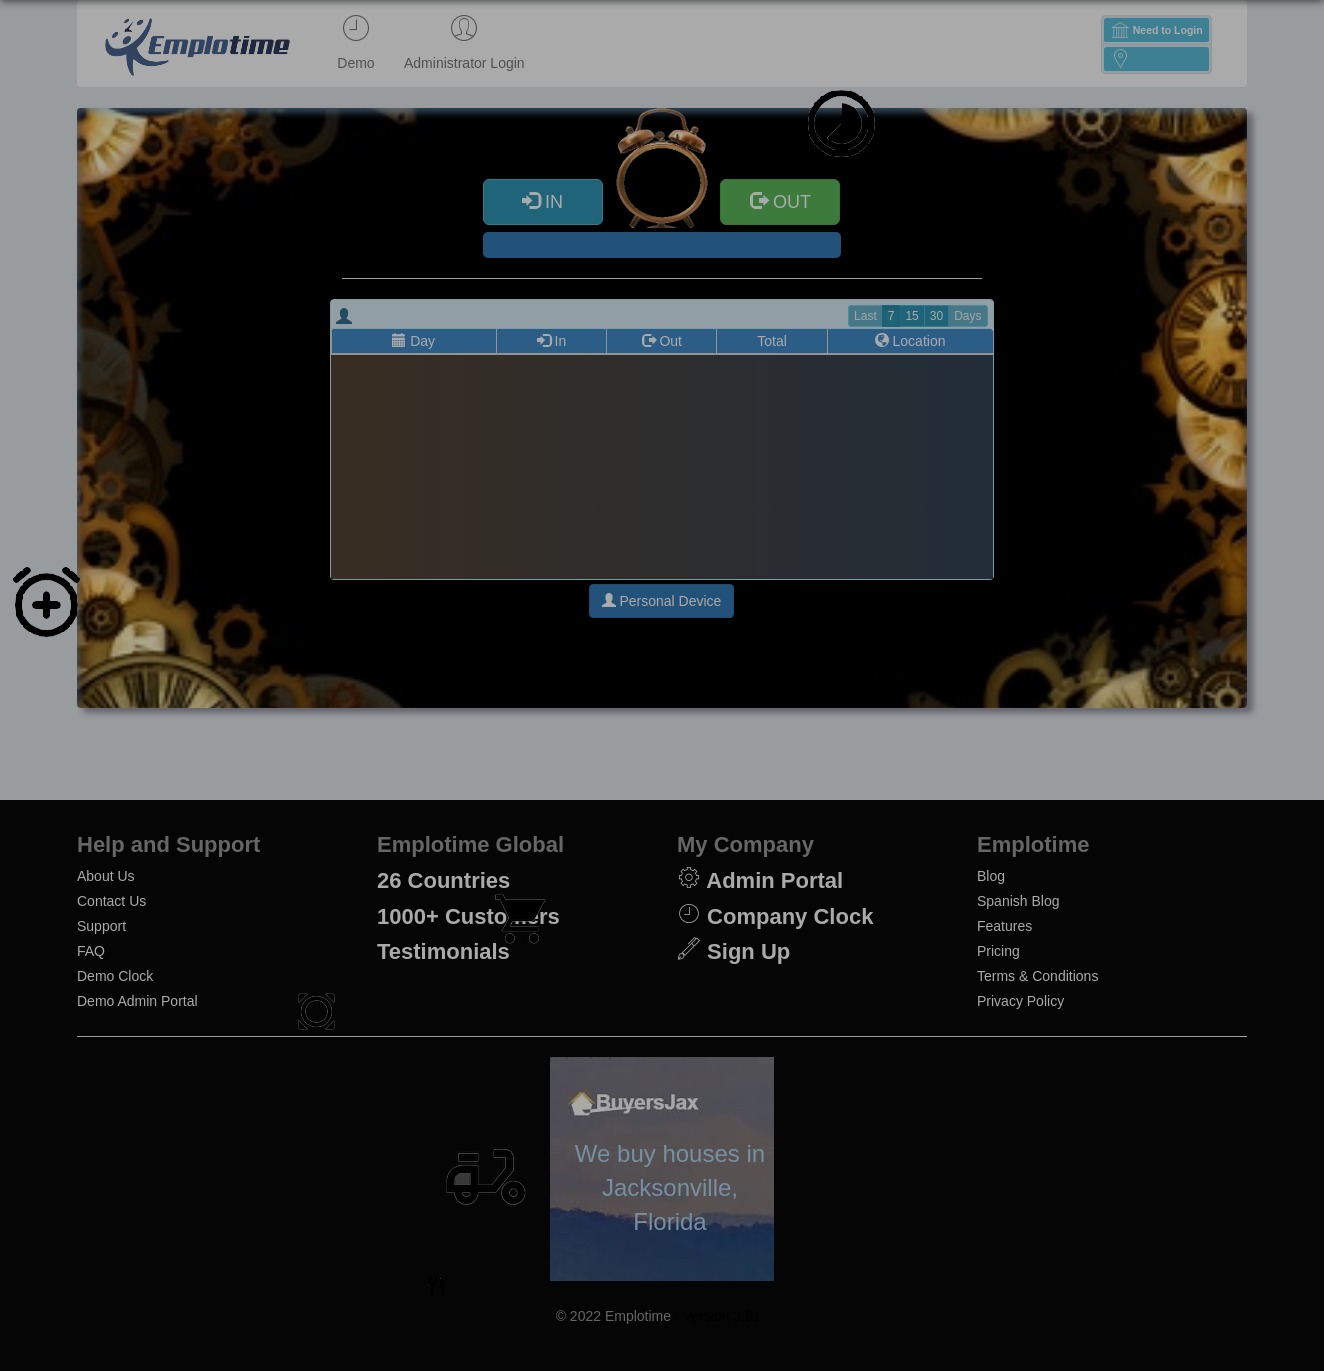 The image size is (1324, 1371). What do you see at coordinates (522, 919) in the screenshot?
I see `view your shopping cart` at bounding box center [522, 919].